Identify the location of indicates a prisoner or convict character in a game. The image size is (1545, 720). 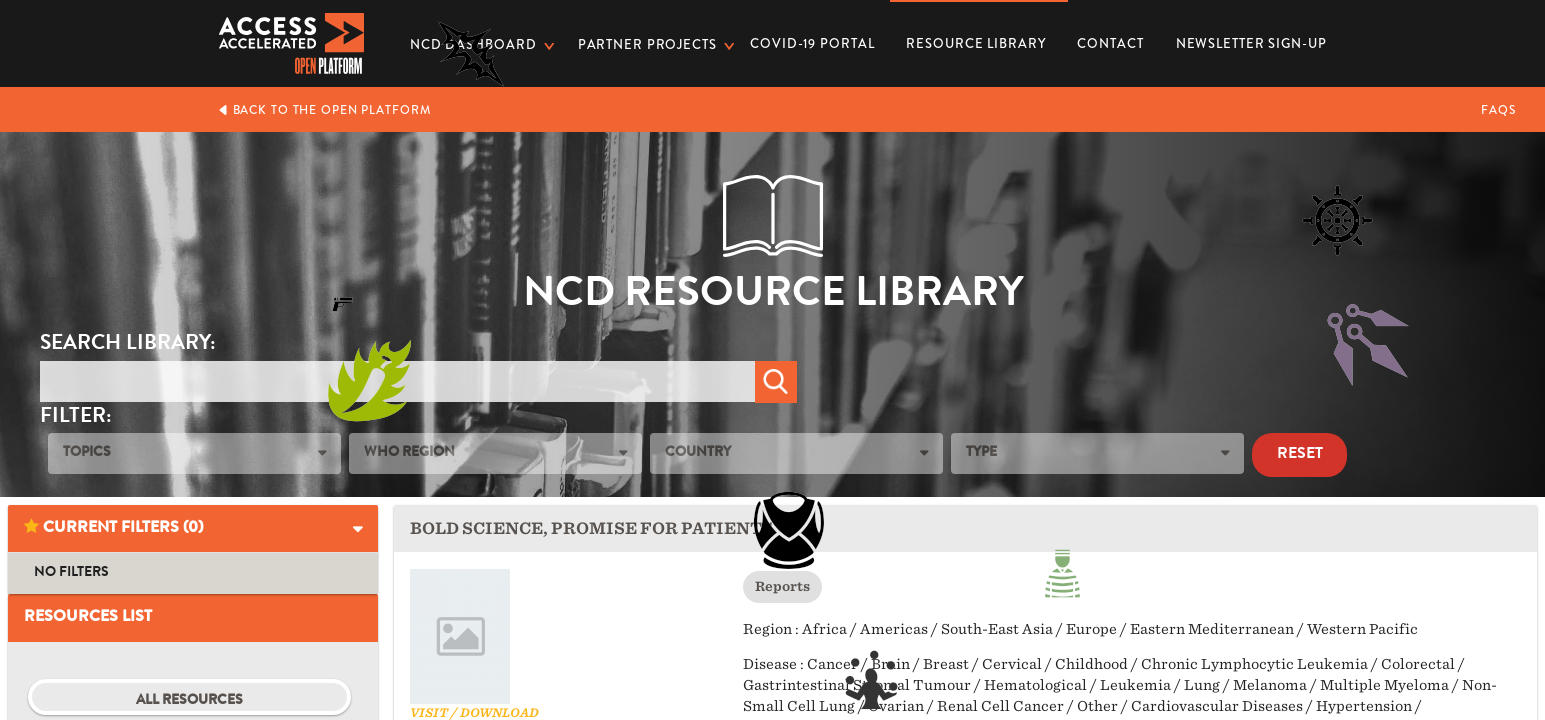
(1062, 573).